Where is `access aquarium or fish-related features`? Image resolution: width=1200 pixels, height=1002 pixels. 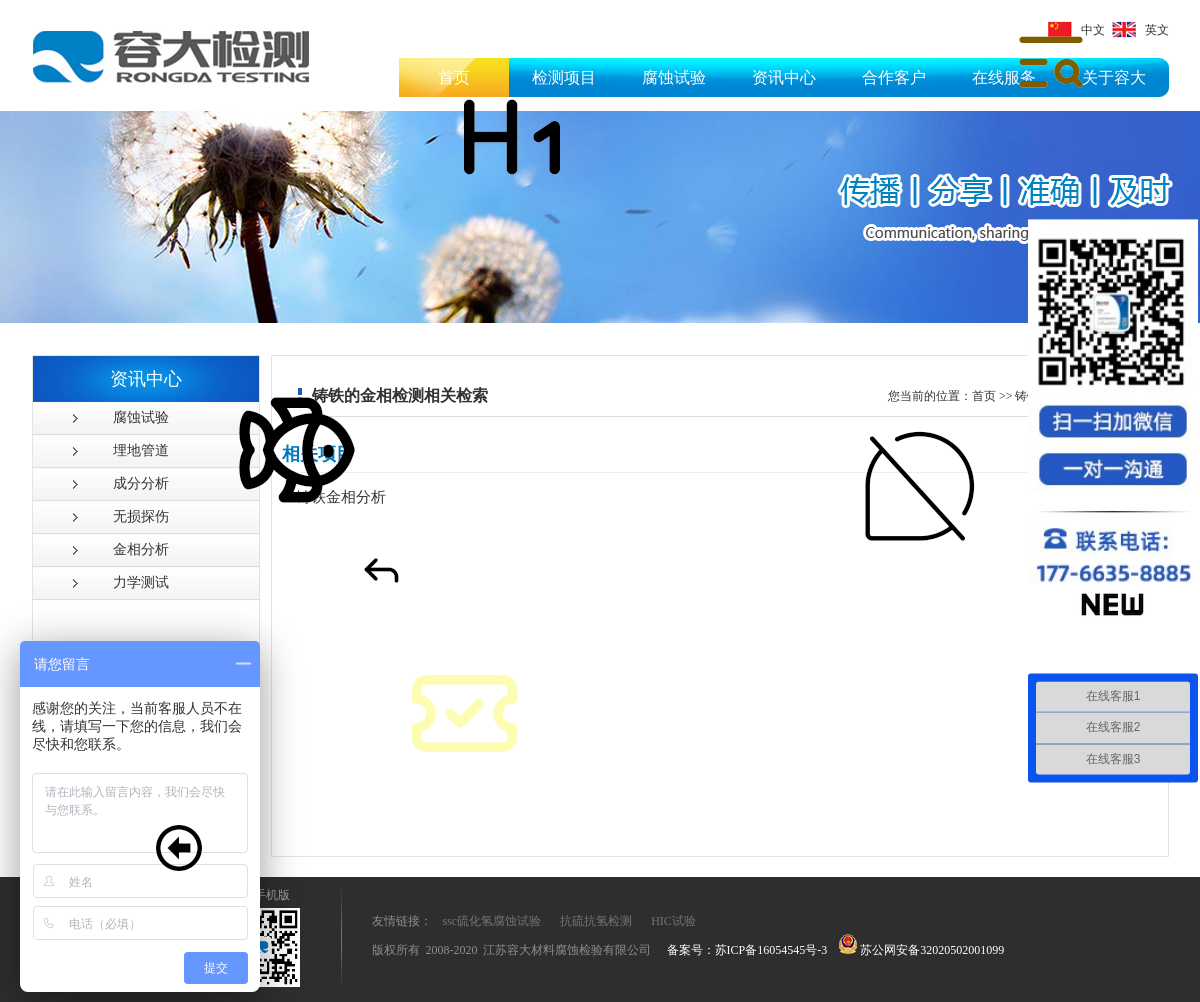 access aquarium or fish-related features is located at coordinates (297, 450).